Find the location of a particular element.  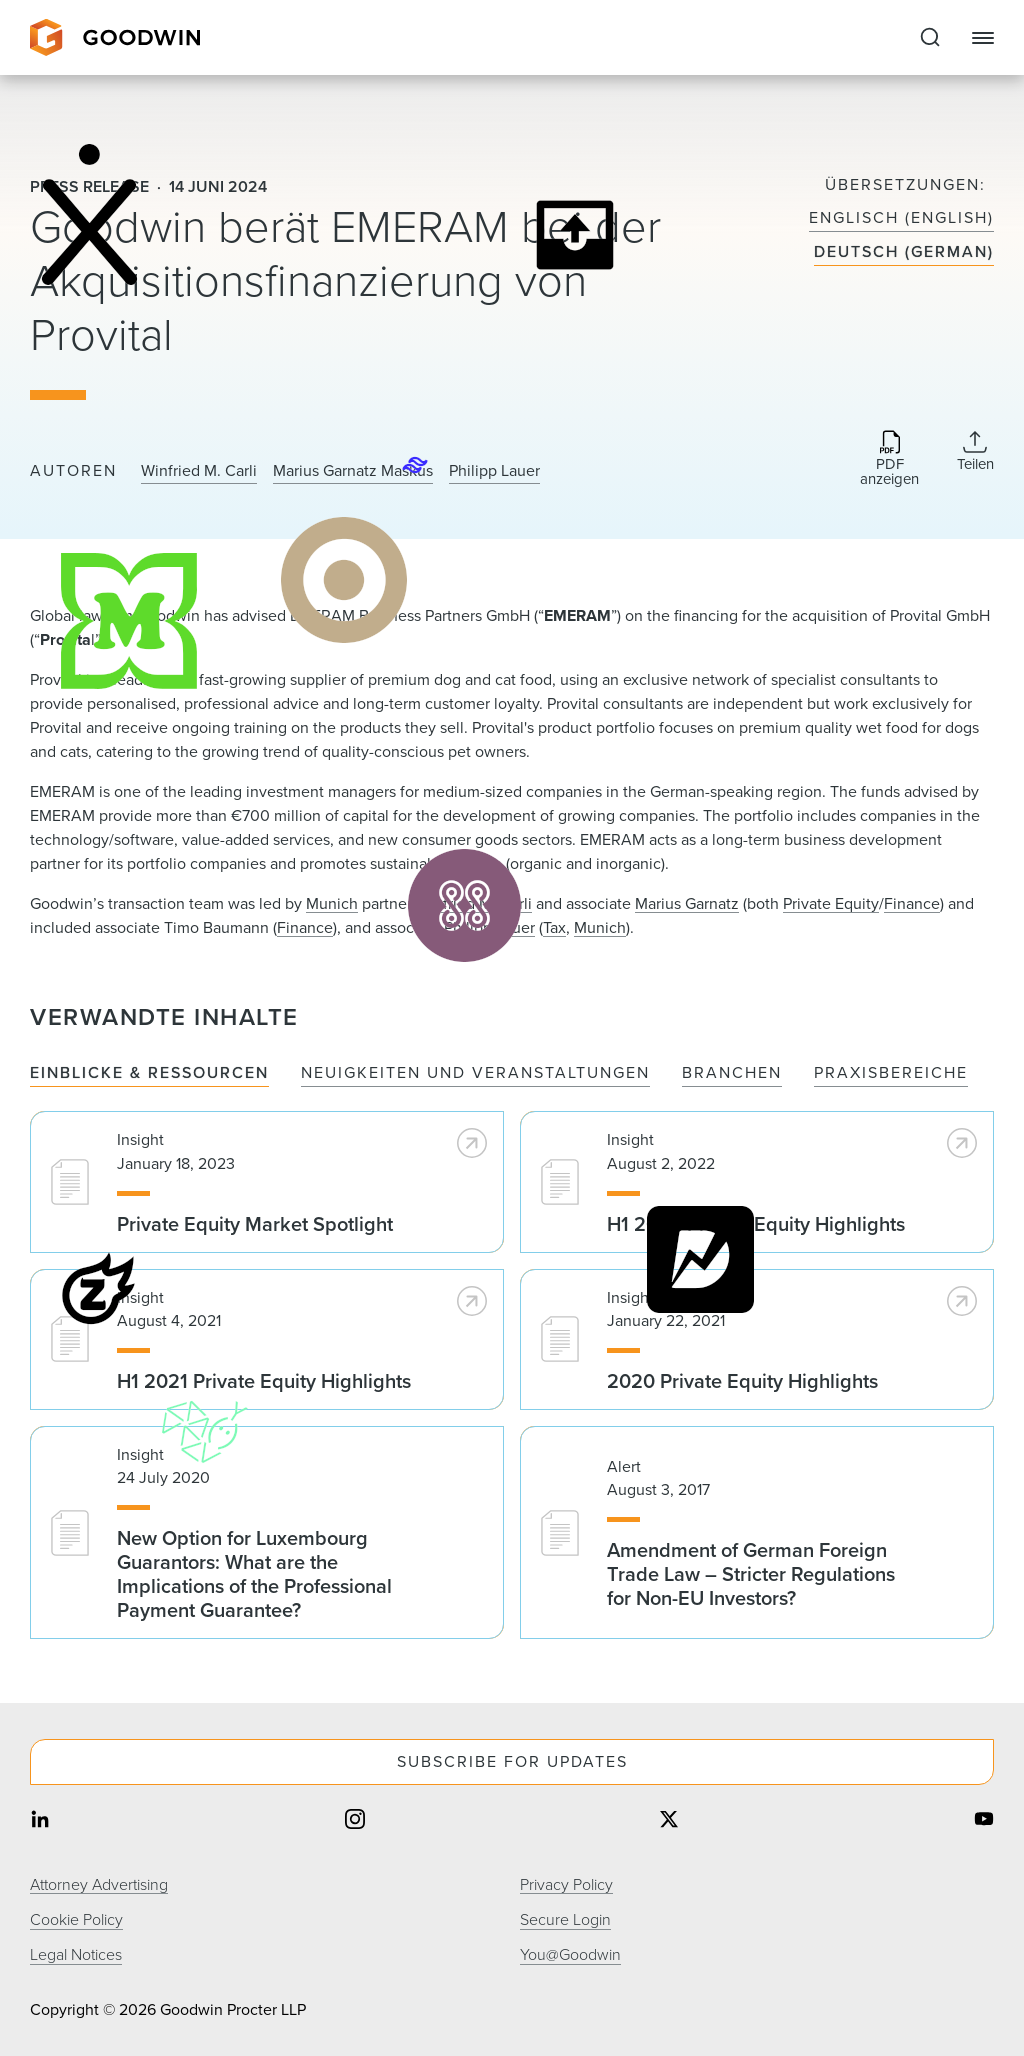

export or upload a file is located at coordinates (575, 235).